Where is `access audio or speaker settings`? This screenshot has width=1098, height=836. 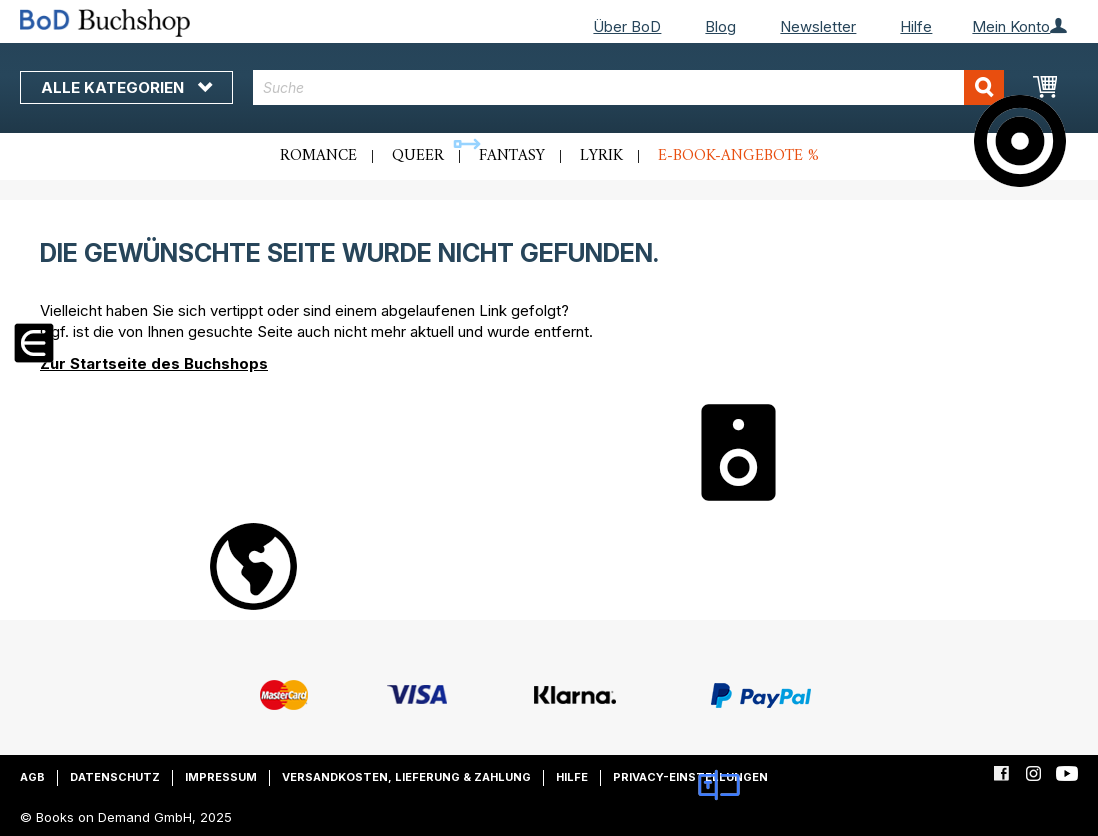
access audio or speaker settings is located at coordinates (738, 452).